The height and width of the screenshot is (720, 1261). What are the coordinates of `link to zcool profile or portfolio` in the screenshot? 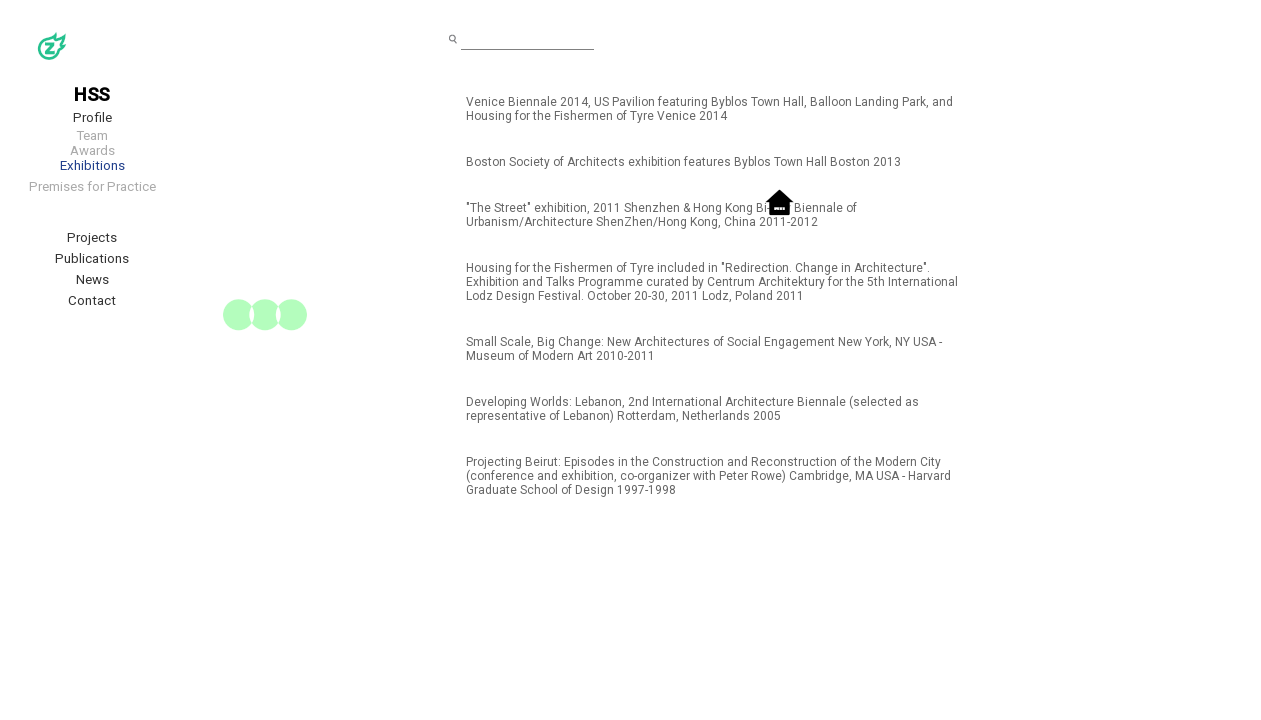 It's located at (52, 46).